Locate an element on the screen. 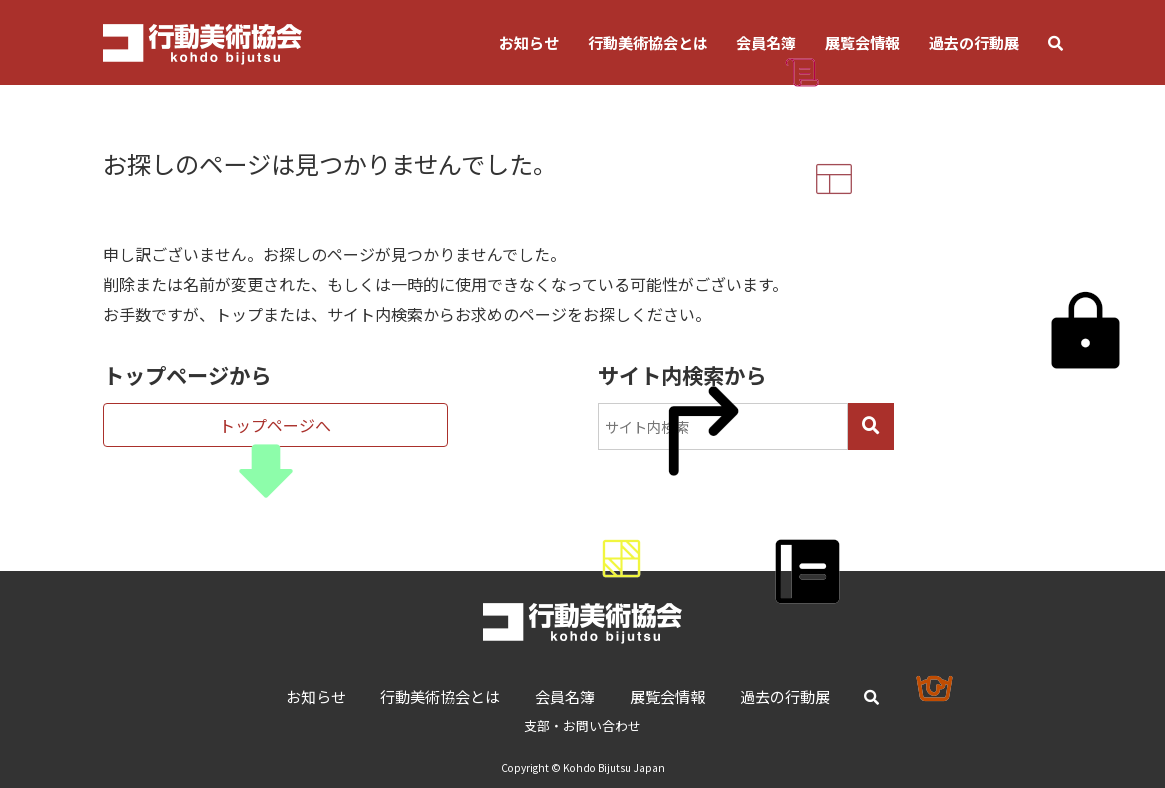 Image resolution: width=1165 pixels, height=788 pixels. open your notebook or notes is located at coordinates (807, 571).